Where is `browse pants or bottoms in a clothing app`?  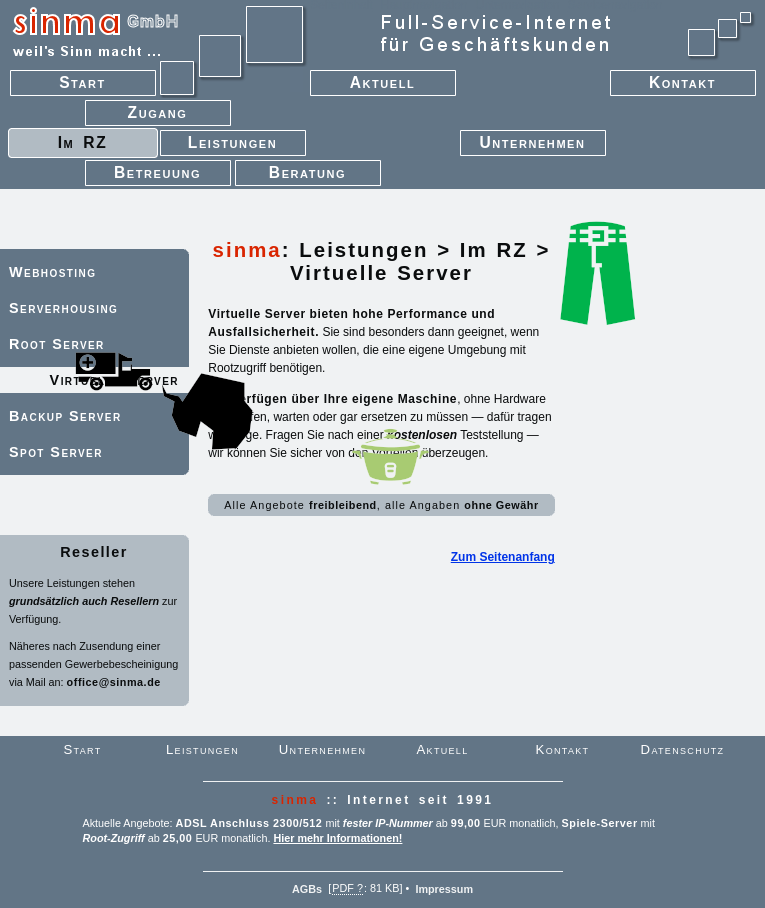 browse pants or bottoms in a clothing app is located at coordinates (596, 273).